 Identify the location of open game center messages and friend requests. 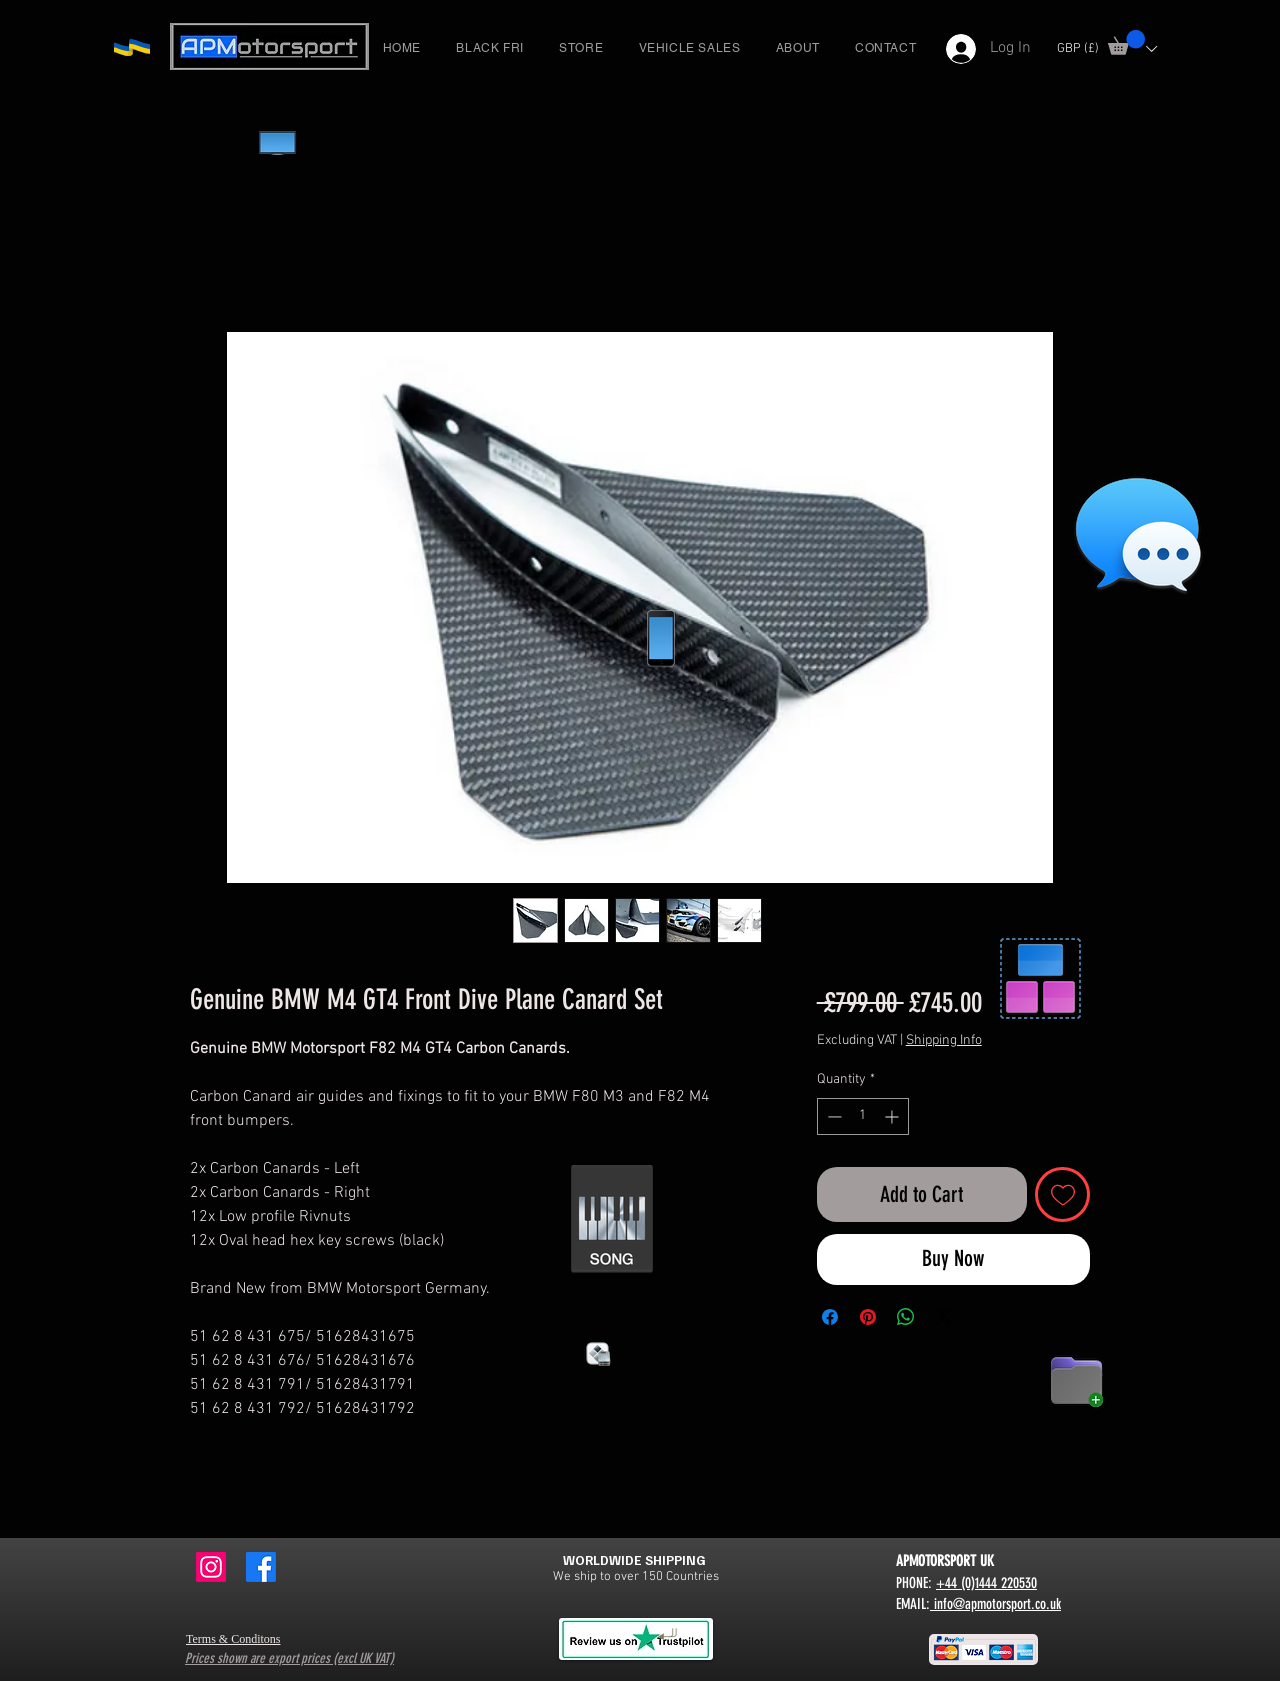
(1138, 535).